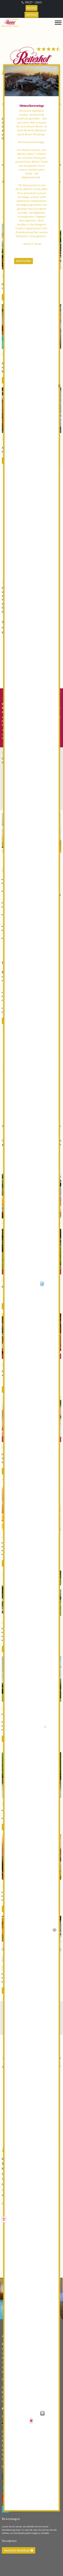  Describe the element at coordinates (42, 2413) in the screenshot. I see `open the Podcasts app` at that location.